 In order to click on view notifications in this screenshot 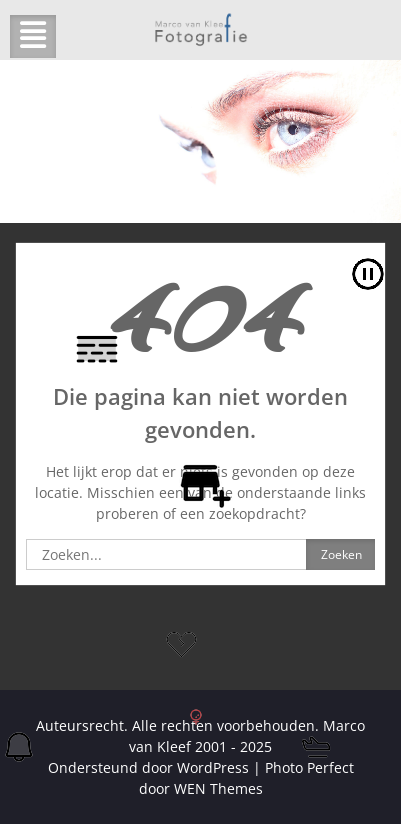, I will do `click(19, 747)`.